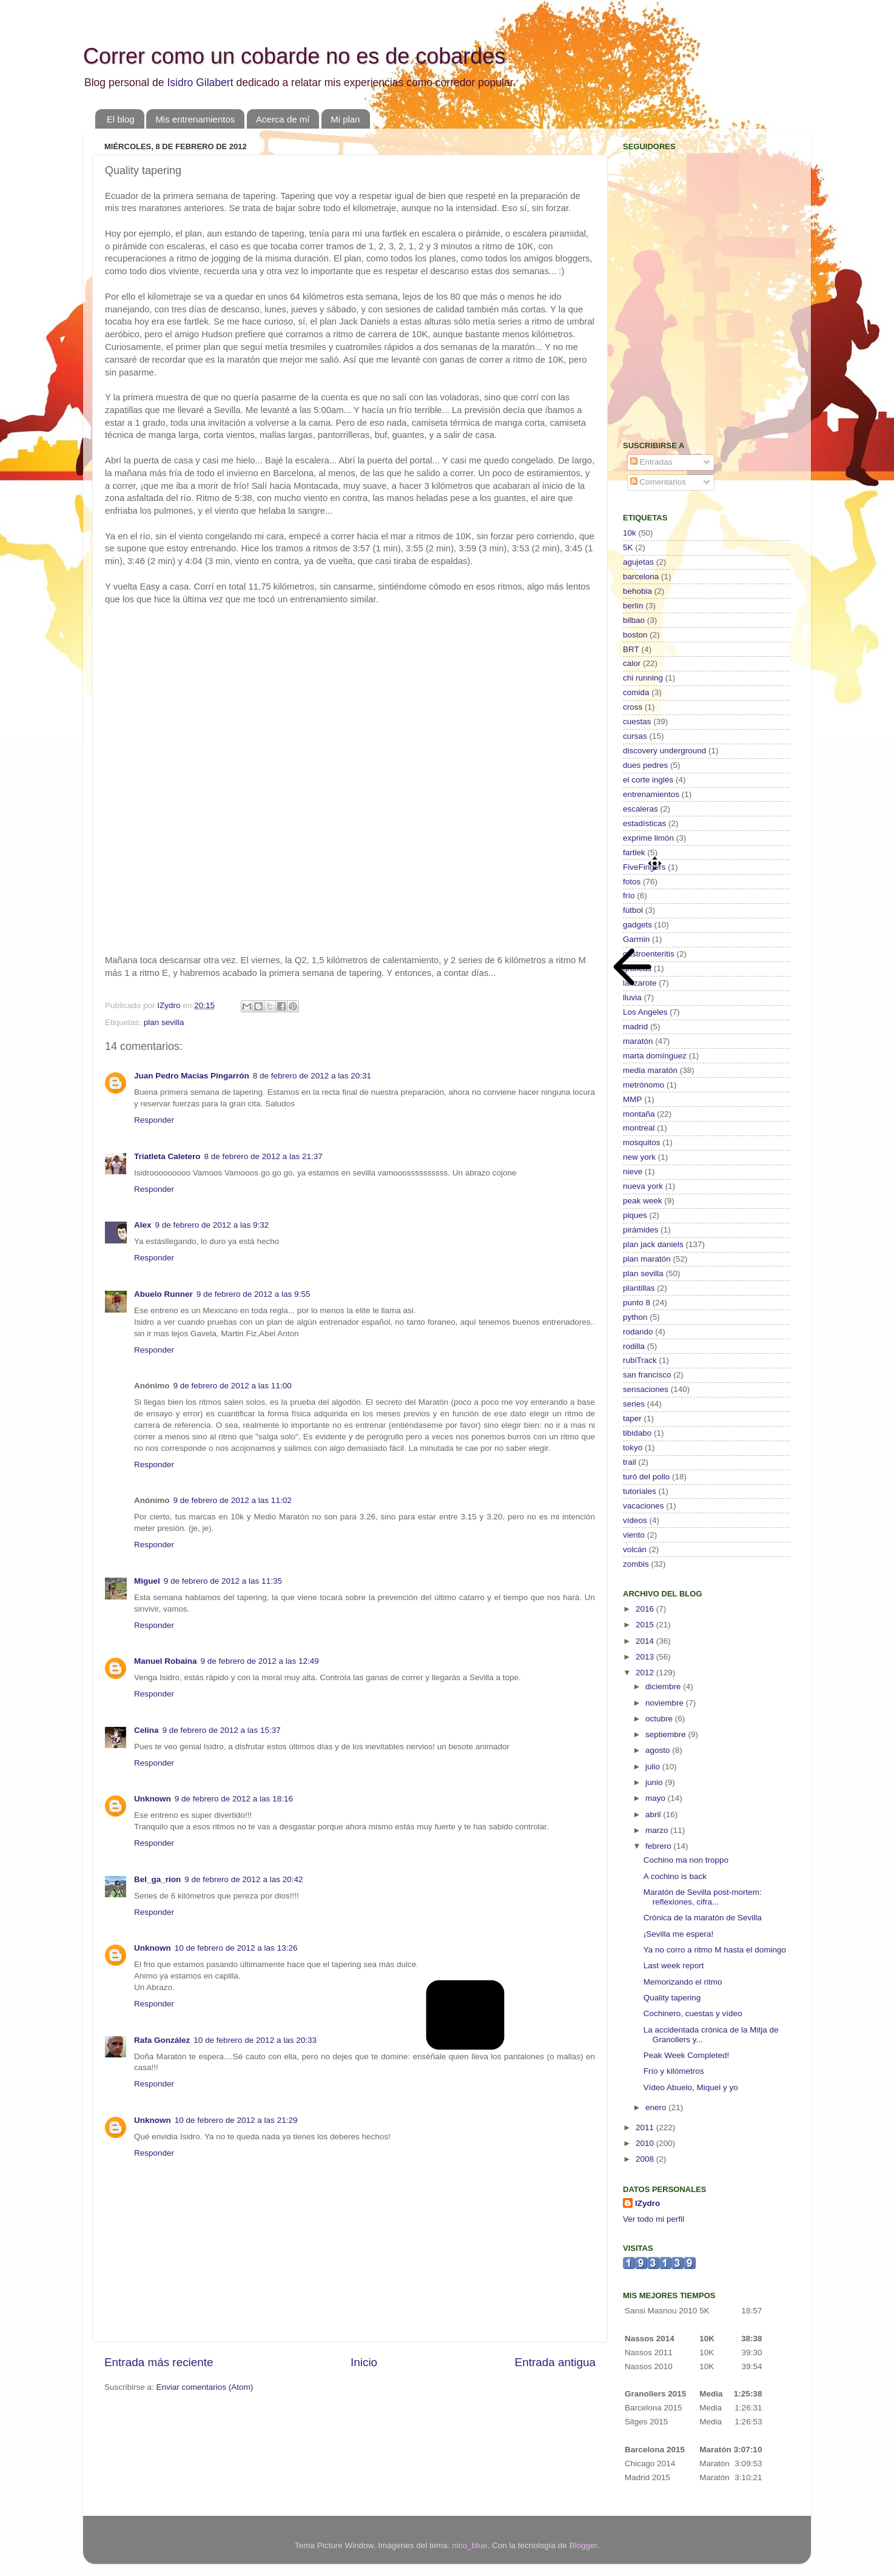 The image size is (894, 2576). What do you see at coordinates (654, 863) in the screenshot?
I see `pan or move the camera view` at bounding box center [654, 863].